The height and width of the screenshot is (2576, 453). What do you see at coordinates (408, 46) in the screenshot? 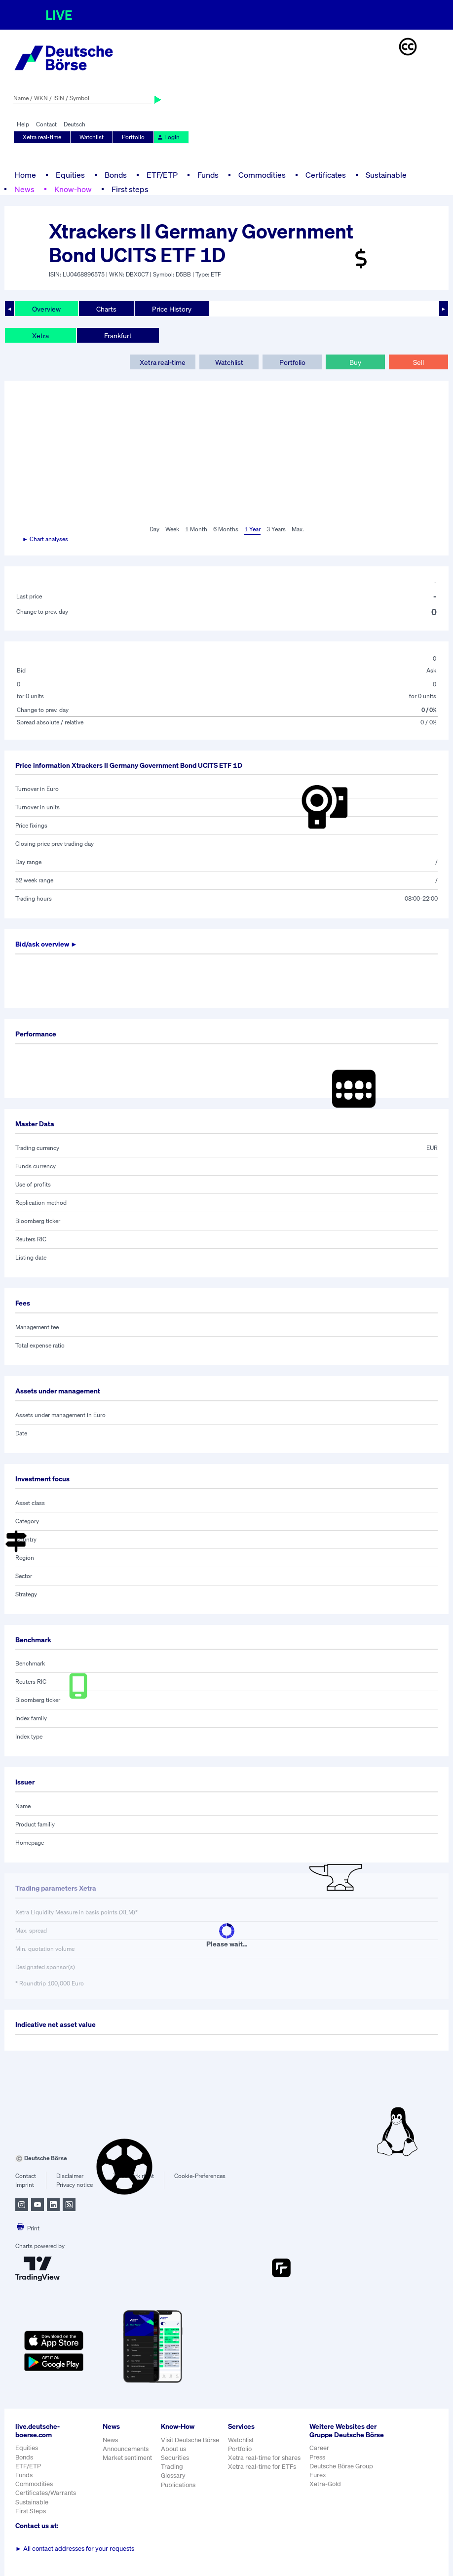
I see `indicates content is licensed under creative commons` at bounding box center [408, 46].